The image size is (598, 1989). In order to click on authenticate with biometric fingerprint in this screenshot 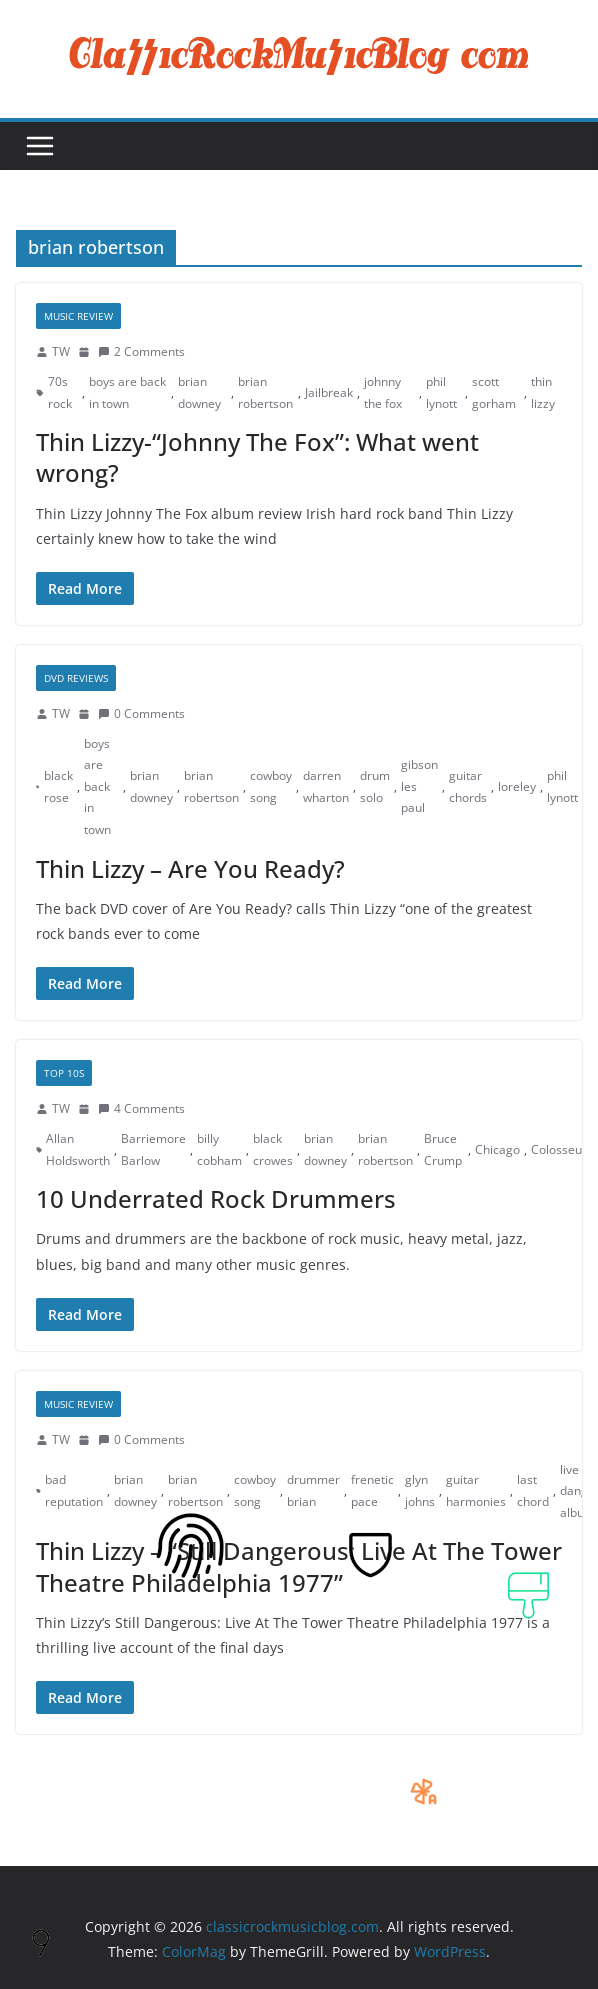, I will do `click(191, 1546)`.